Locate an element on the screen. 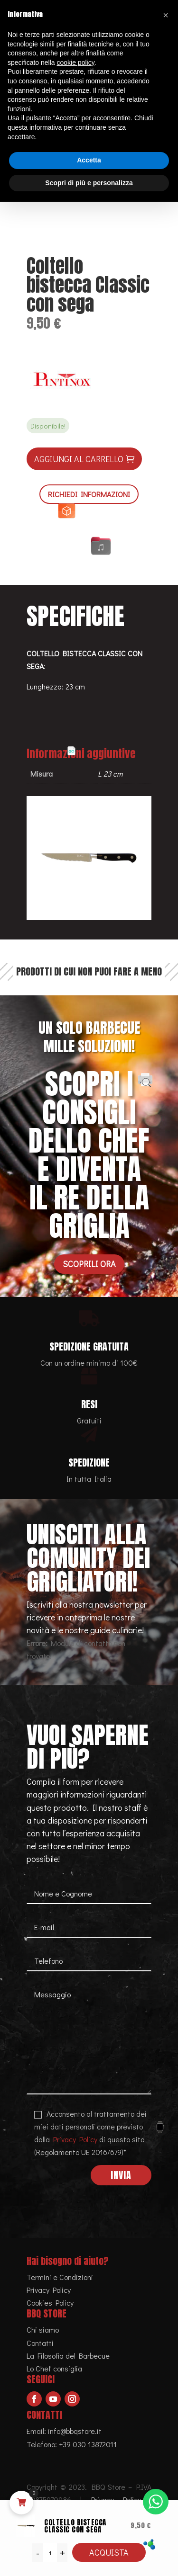  a go programming language source file is located at coordinates (71, 751).